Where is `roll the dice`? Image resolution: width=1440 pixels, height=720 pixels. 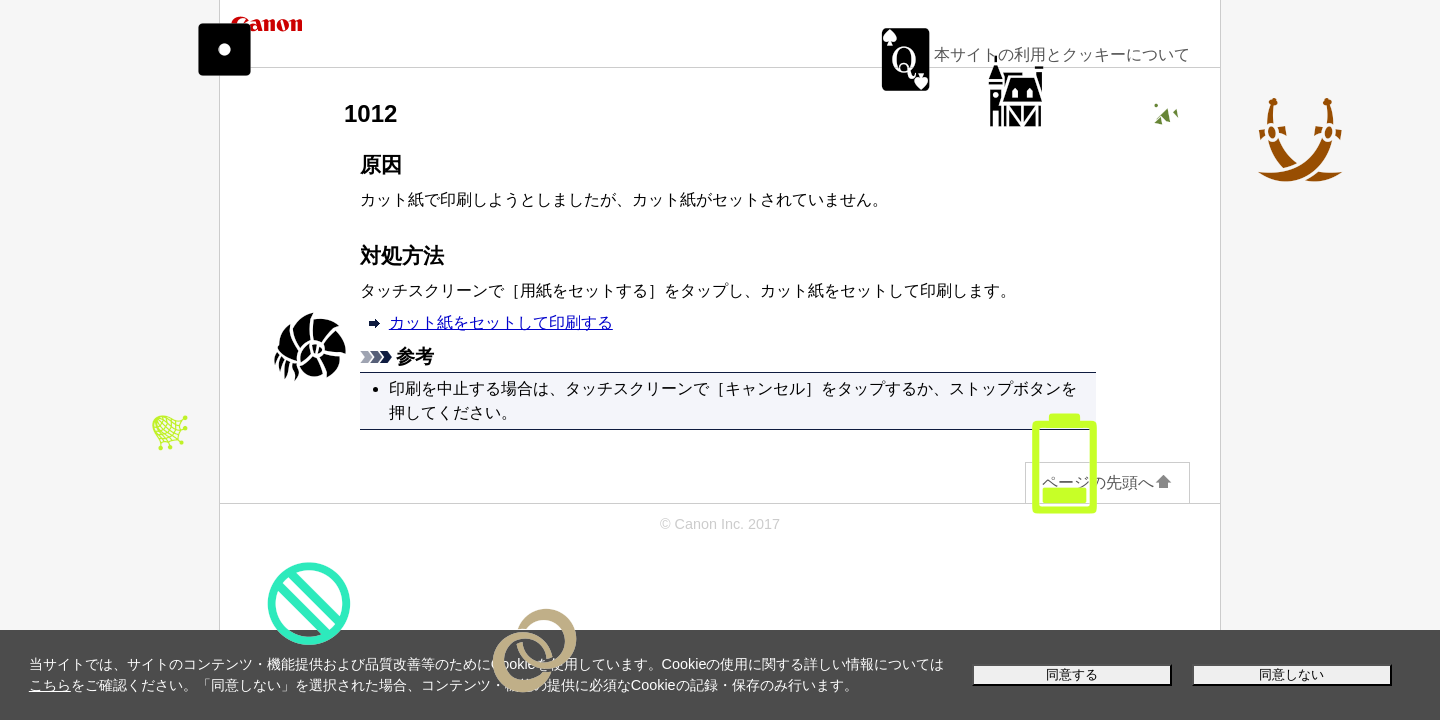 roll the dice is located at coordinates (224, 49).